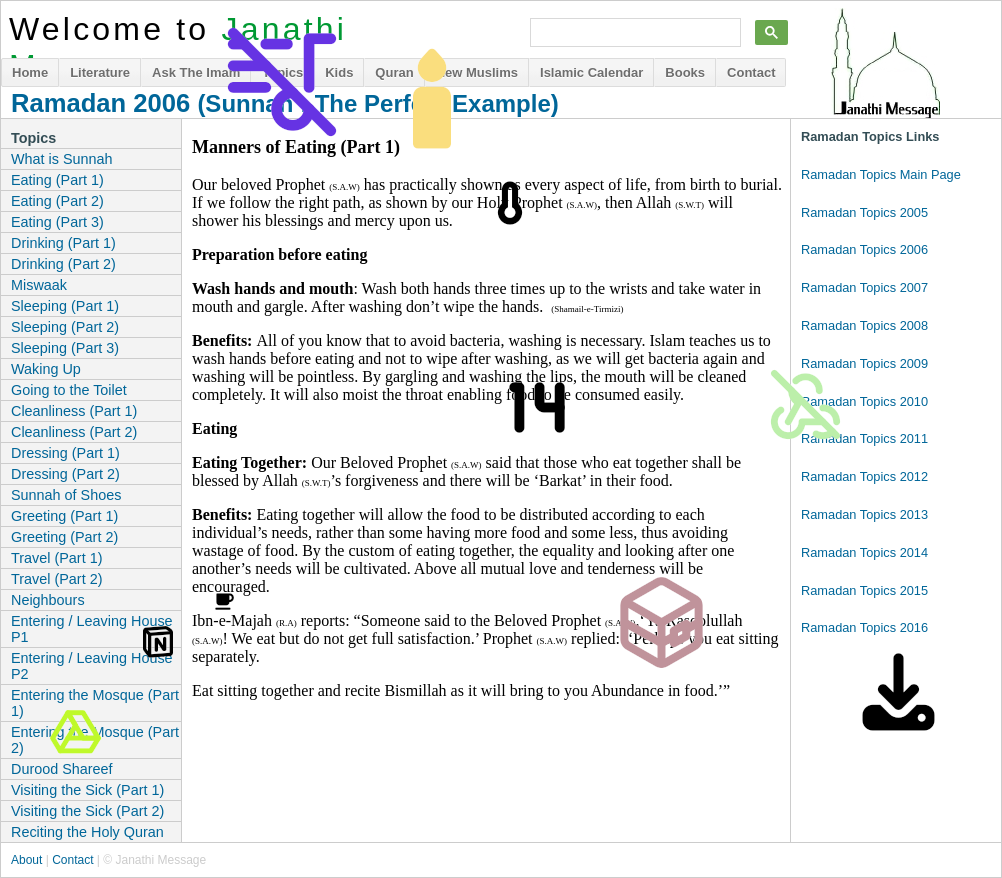 This screenshot has width=1002, height=878. I want to click on webhook integration disabled, so click(805, 404).